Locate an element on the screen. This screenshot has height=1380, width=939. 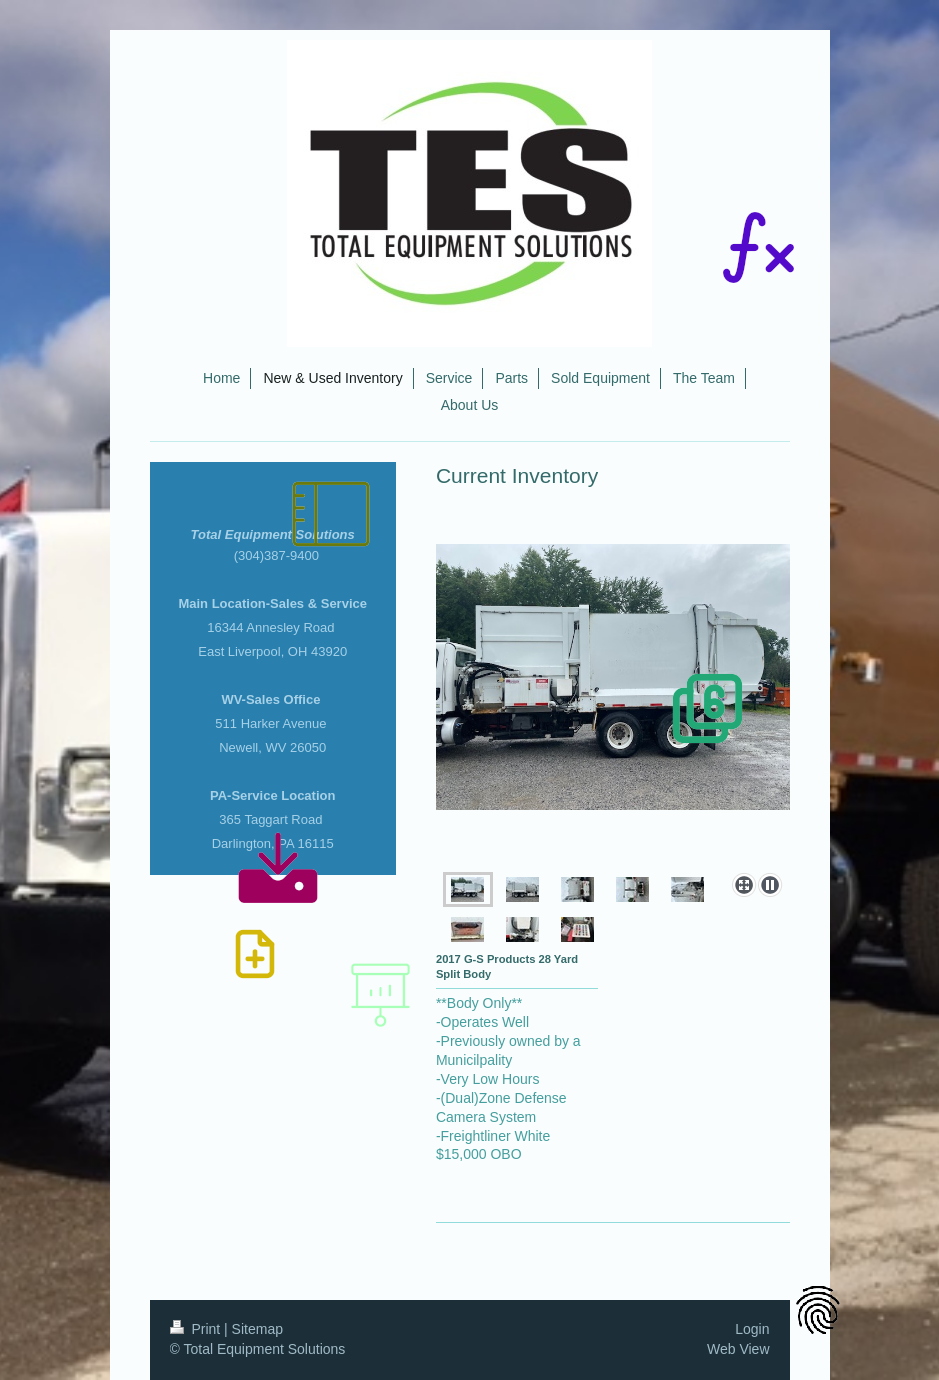
insert a mathematical function or formula is located at coordinates (758, 247).